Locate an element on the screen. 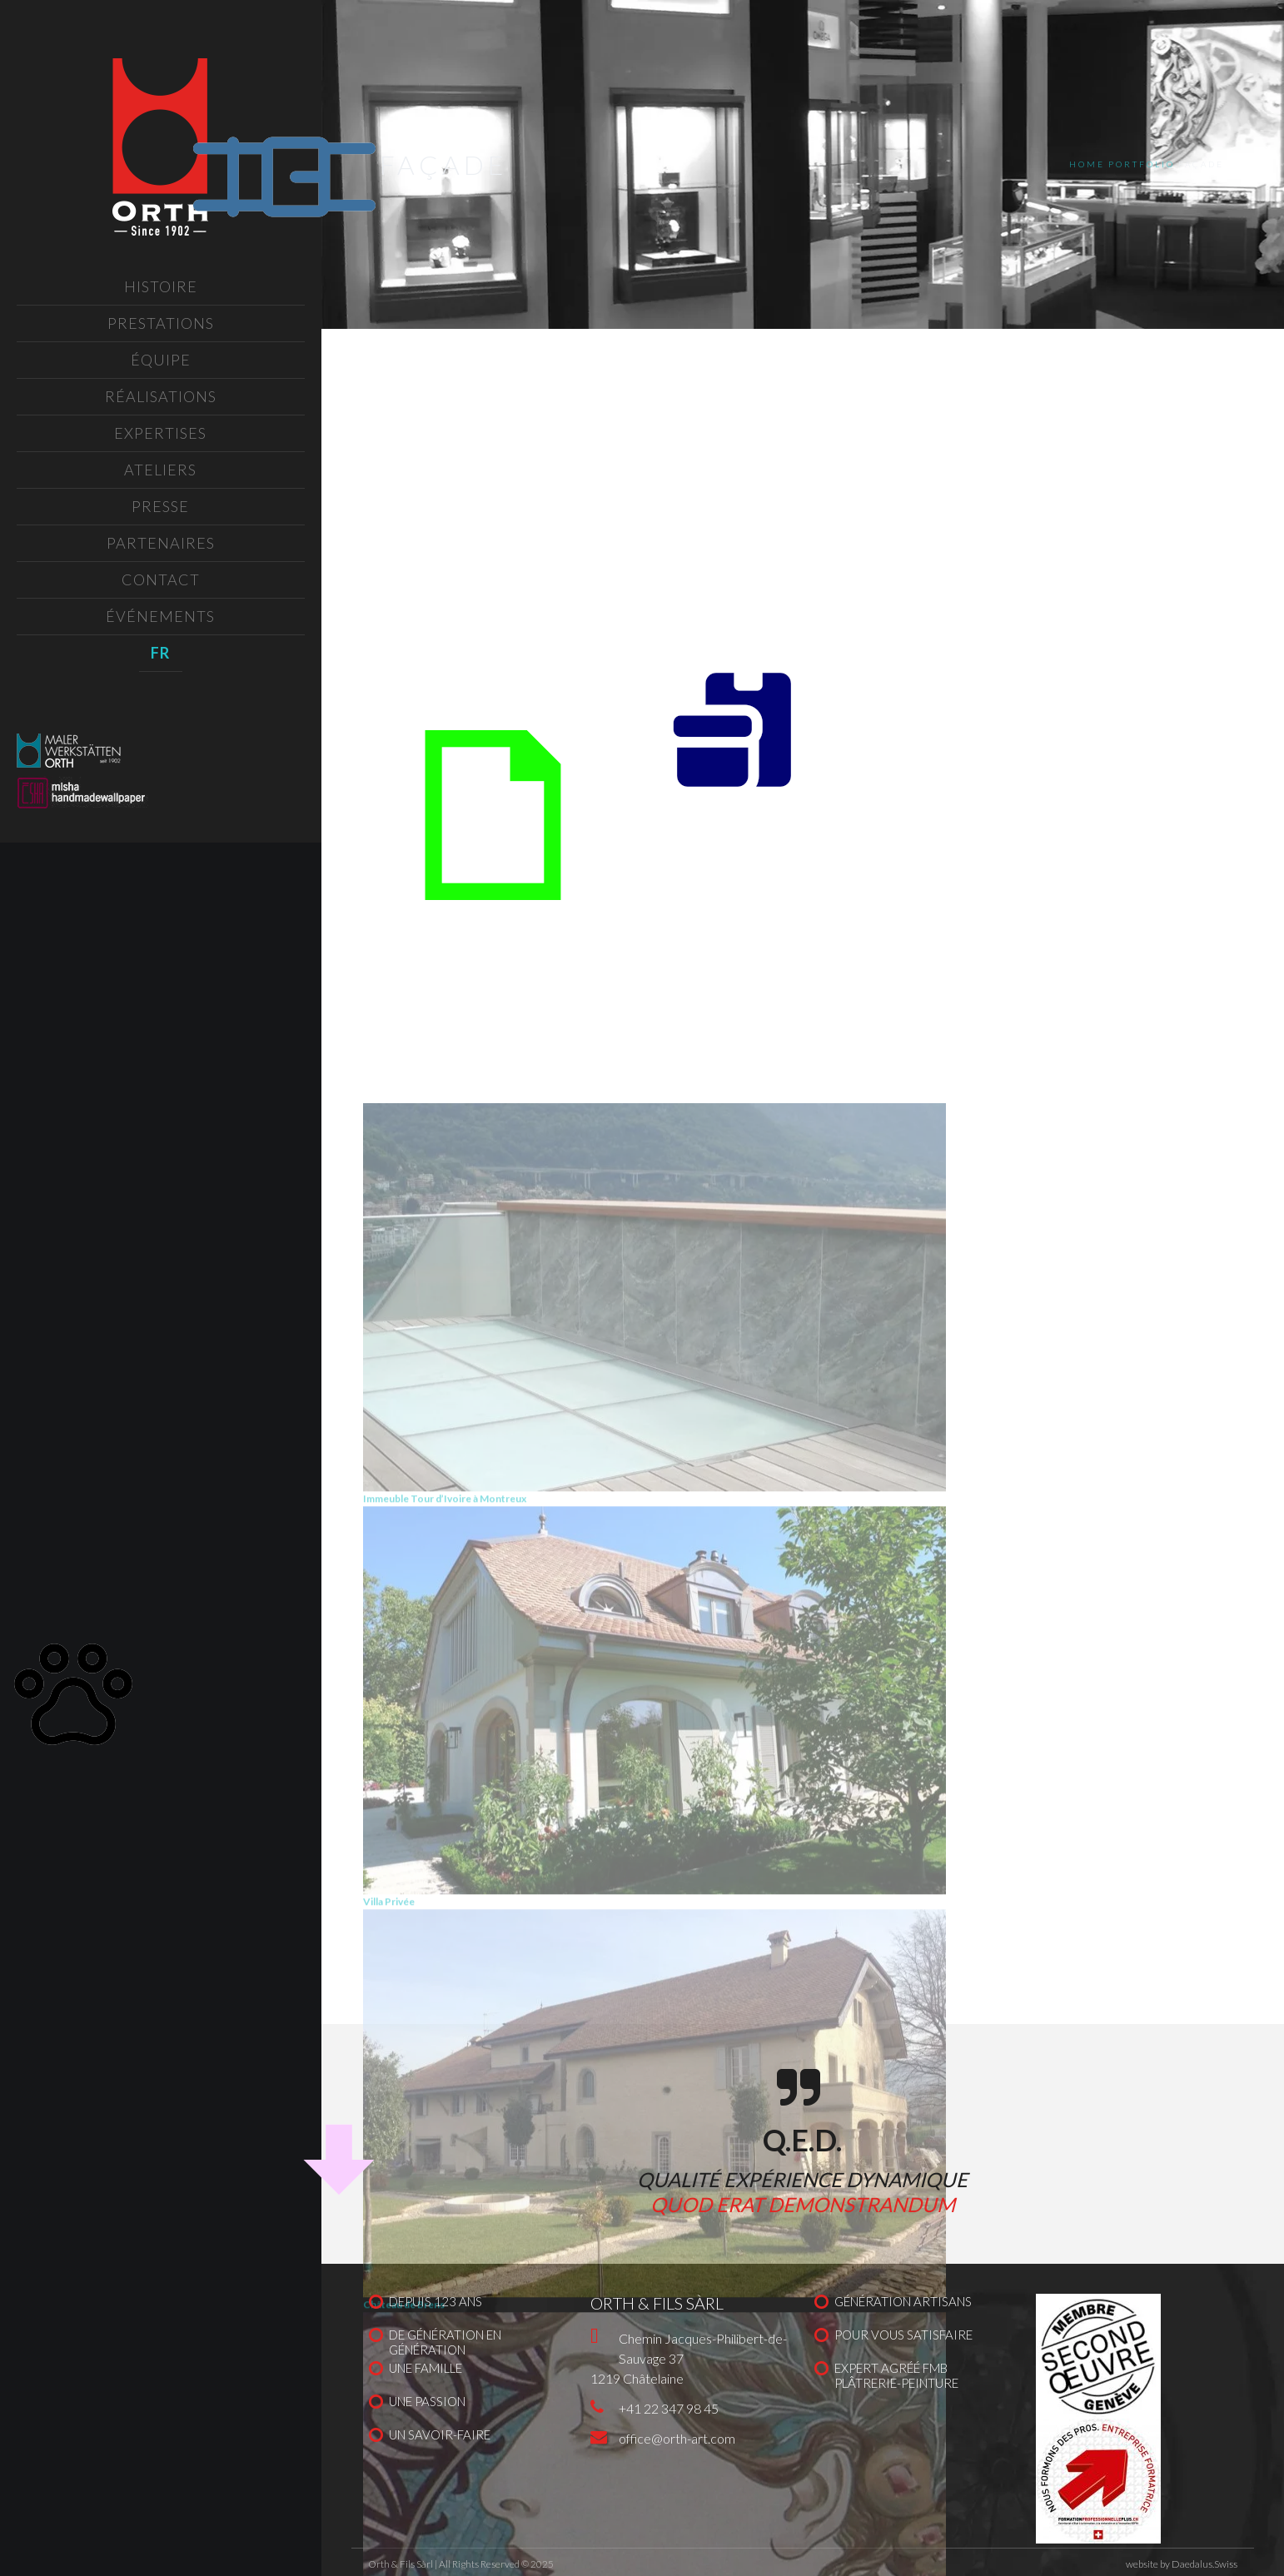 This screenshot has height=2576, width=1284. adjust belt or strap settings is located at coordinates (284, 177).